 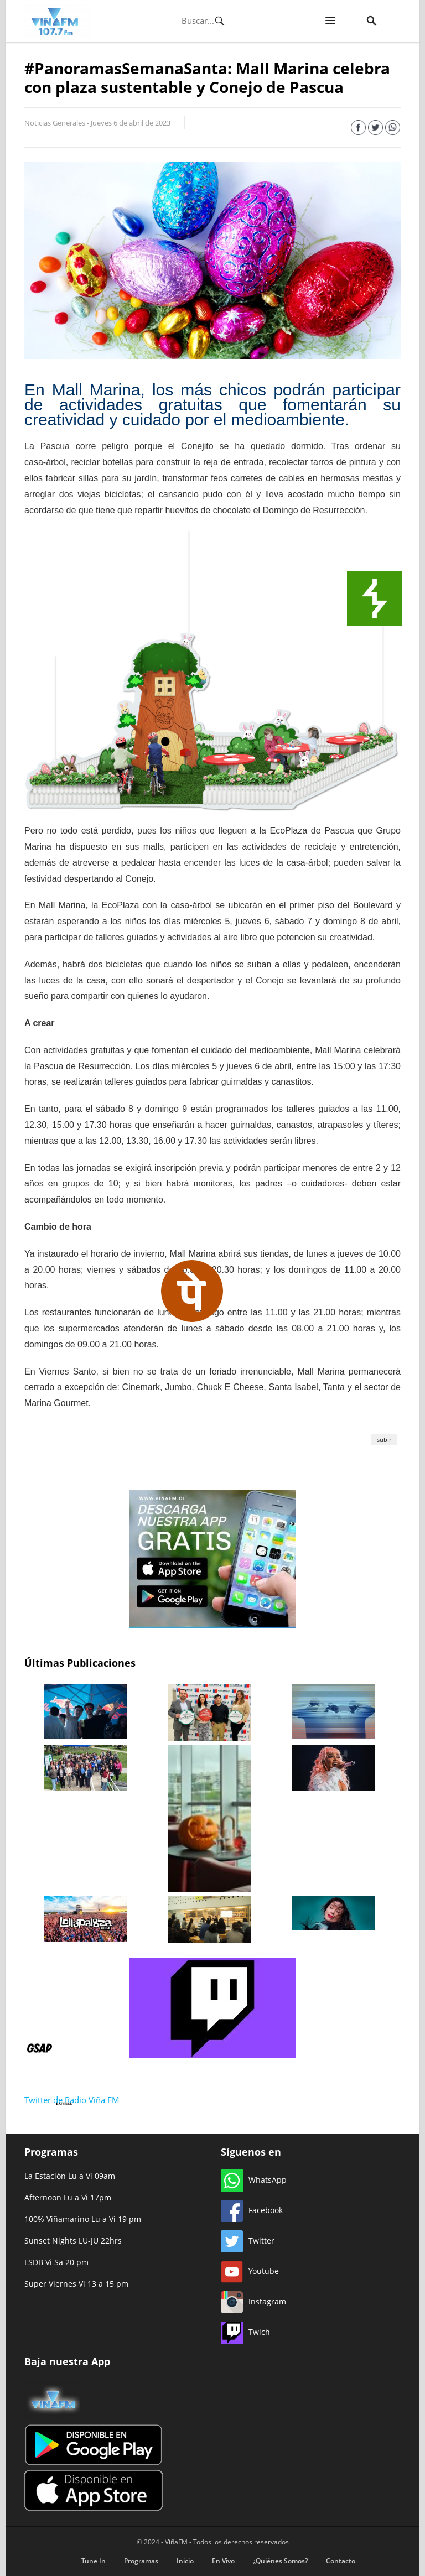 I want to click on GSAP (GreenSock Animation Platform) brand logo, so click(x=39, y=2048).